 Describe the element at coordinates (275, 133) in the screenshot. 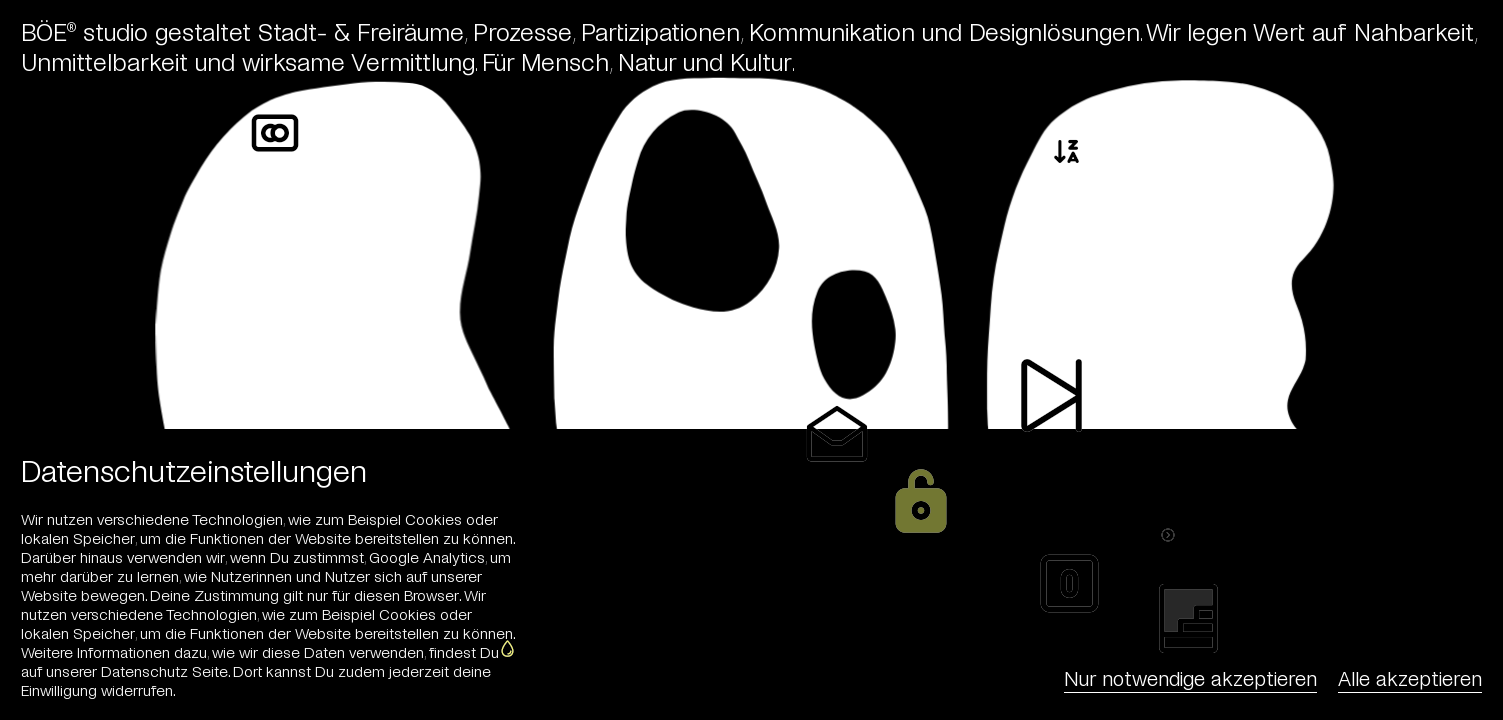

I see `pay with mastercard` at that location.